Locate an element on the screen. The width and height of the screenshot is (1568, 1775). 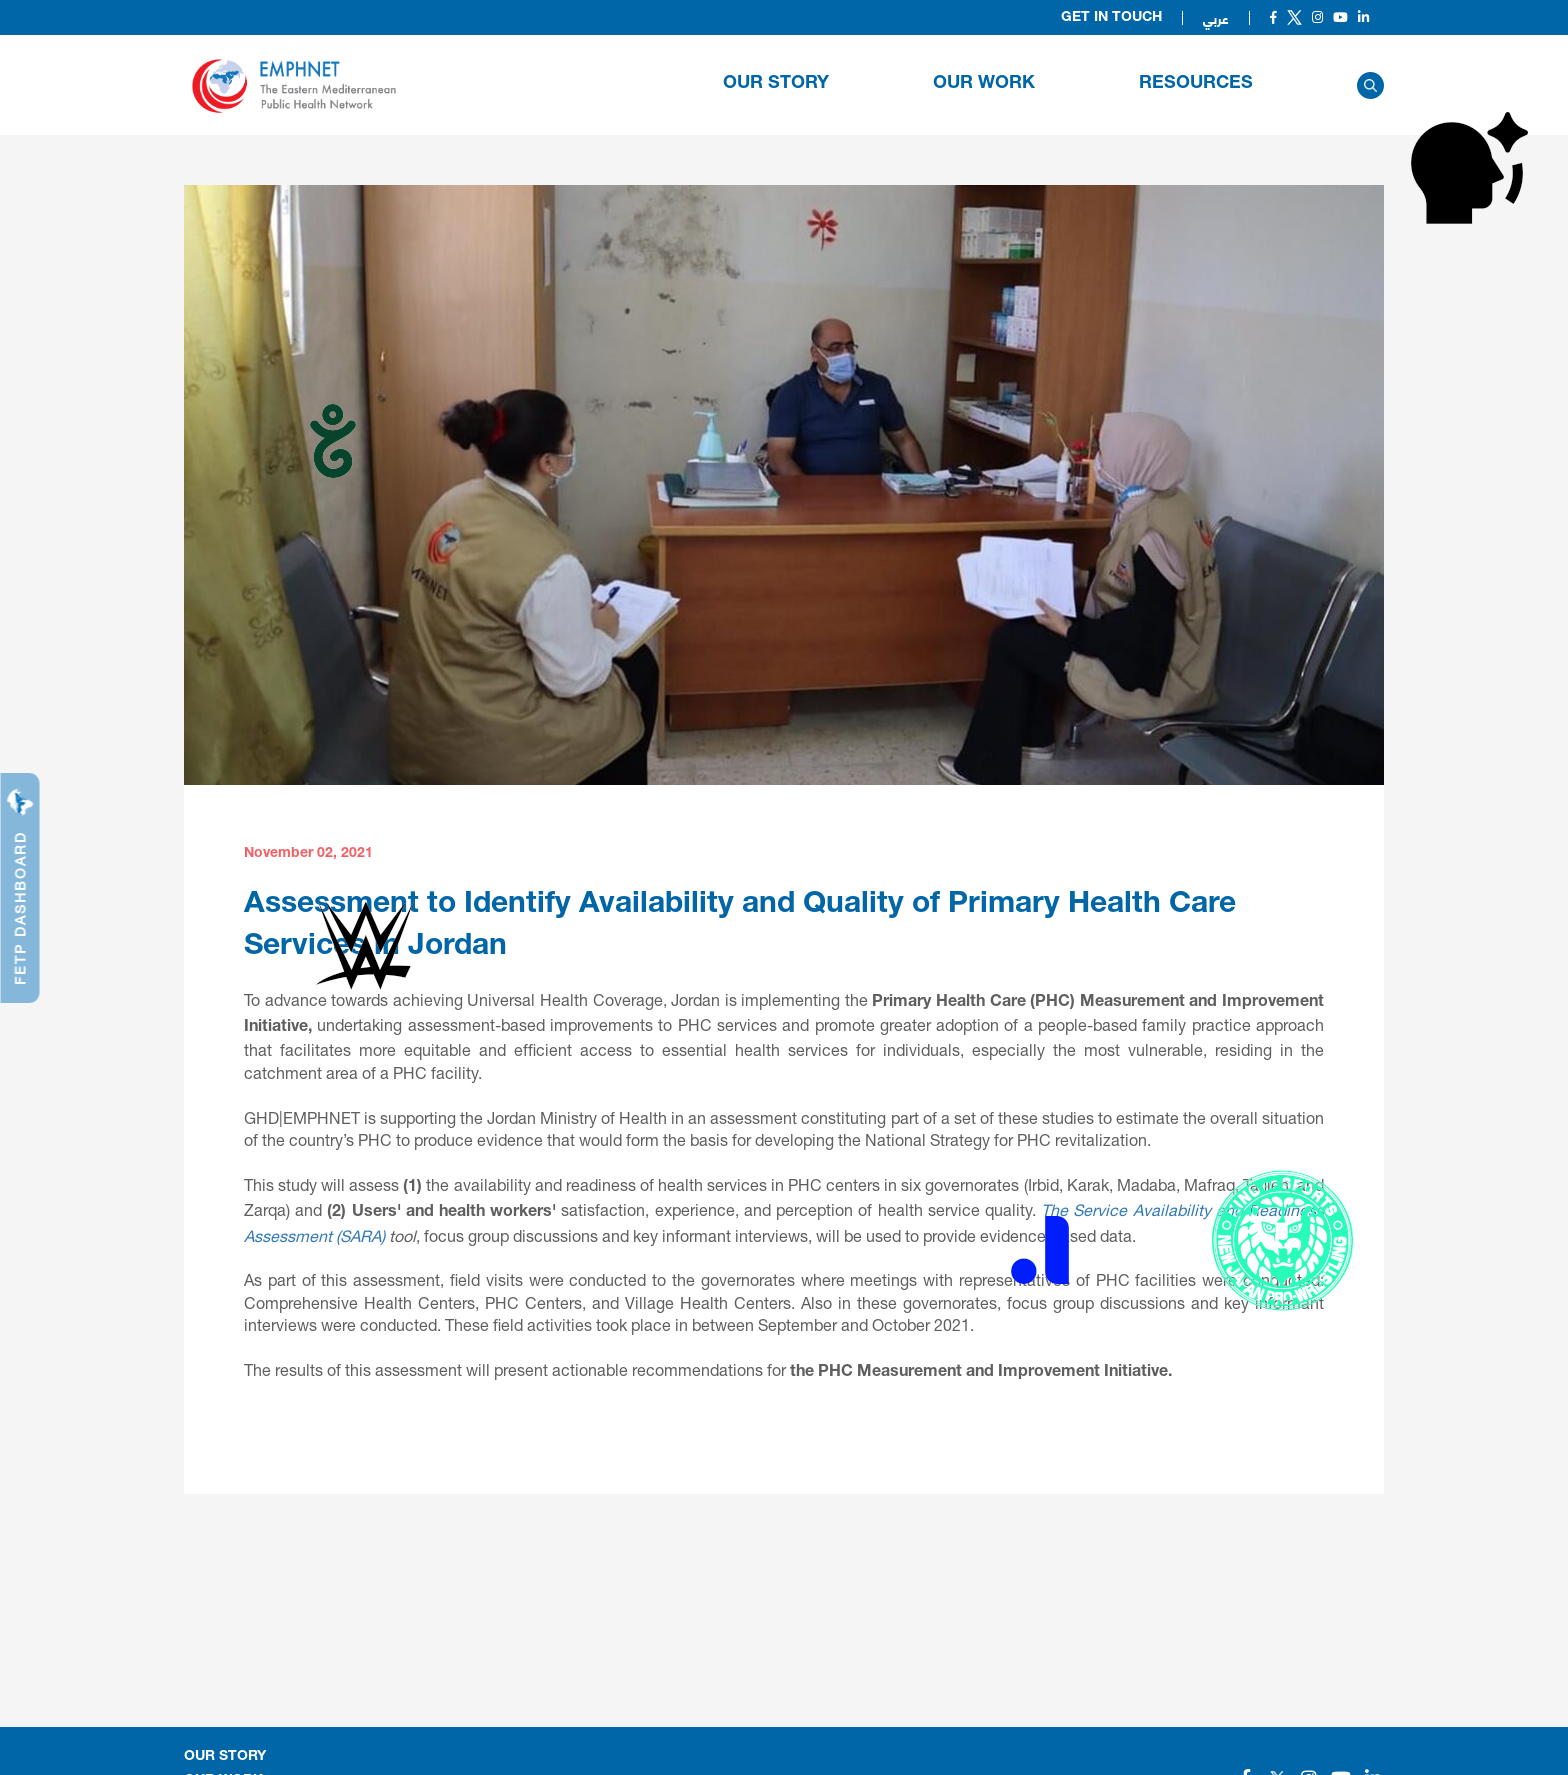
new japan pro-wrestling official logo is located at coordinates (1282, 1240).